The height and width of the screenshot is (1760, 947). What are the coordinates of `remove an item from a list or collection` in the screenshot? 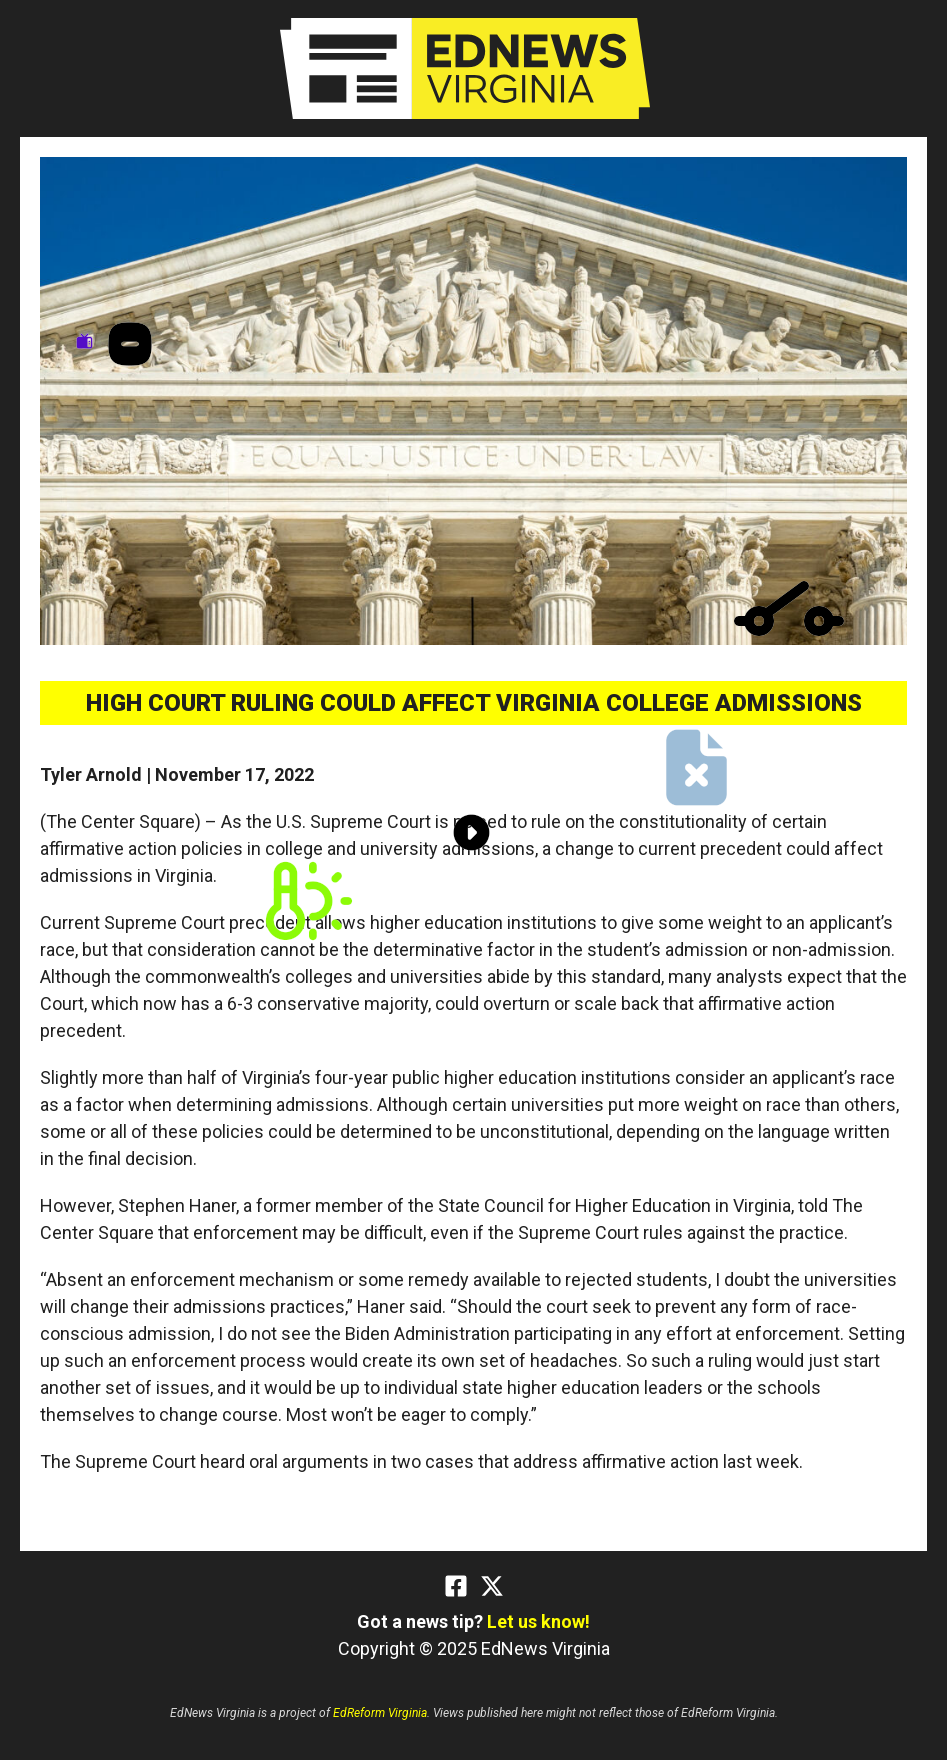 It's located at (130, 344).